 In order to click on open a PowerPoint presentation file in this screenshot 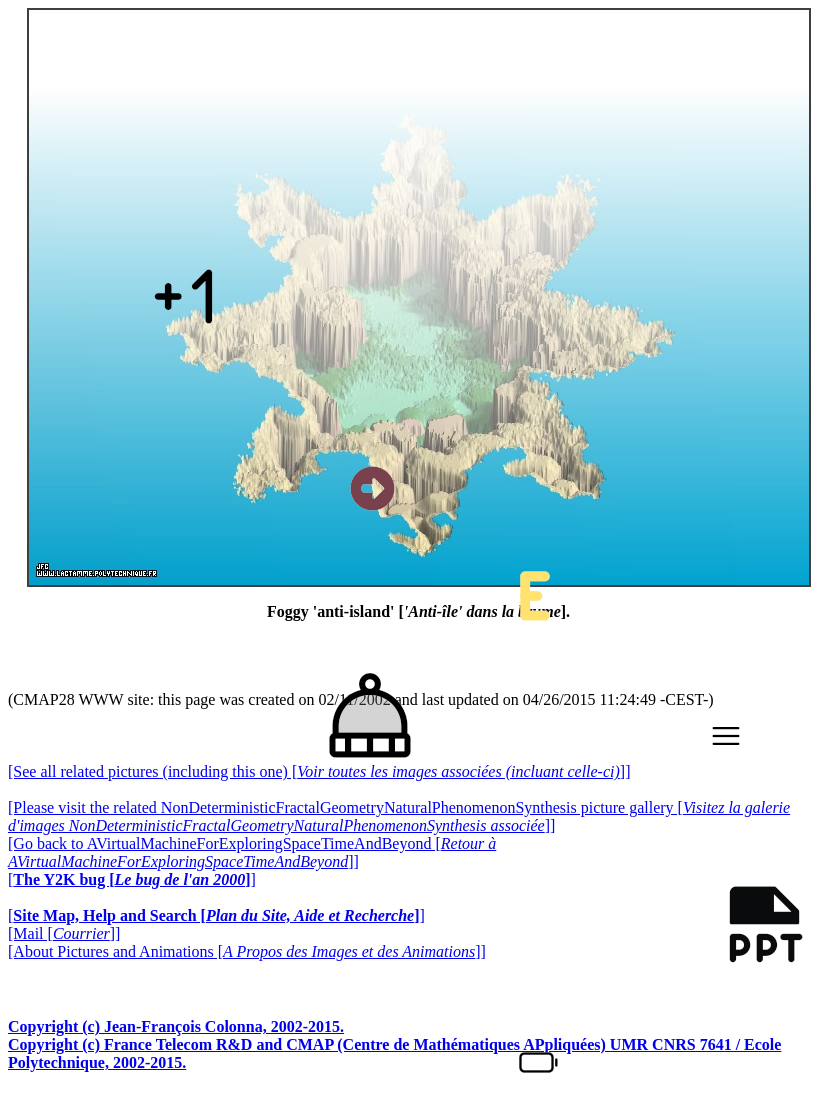, I will do `click(764, 927)`.